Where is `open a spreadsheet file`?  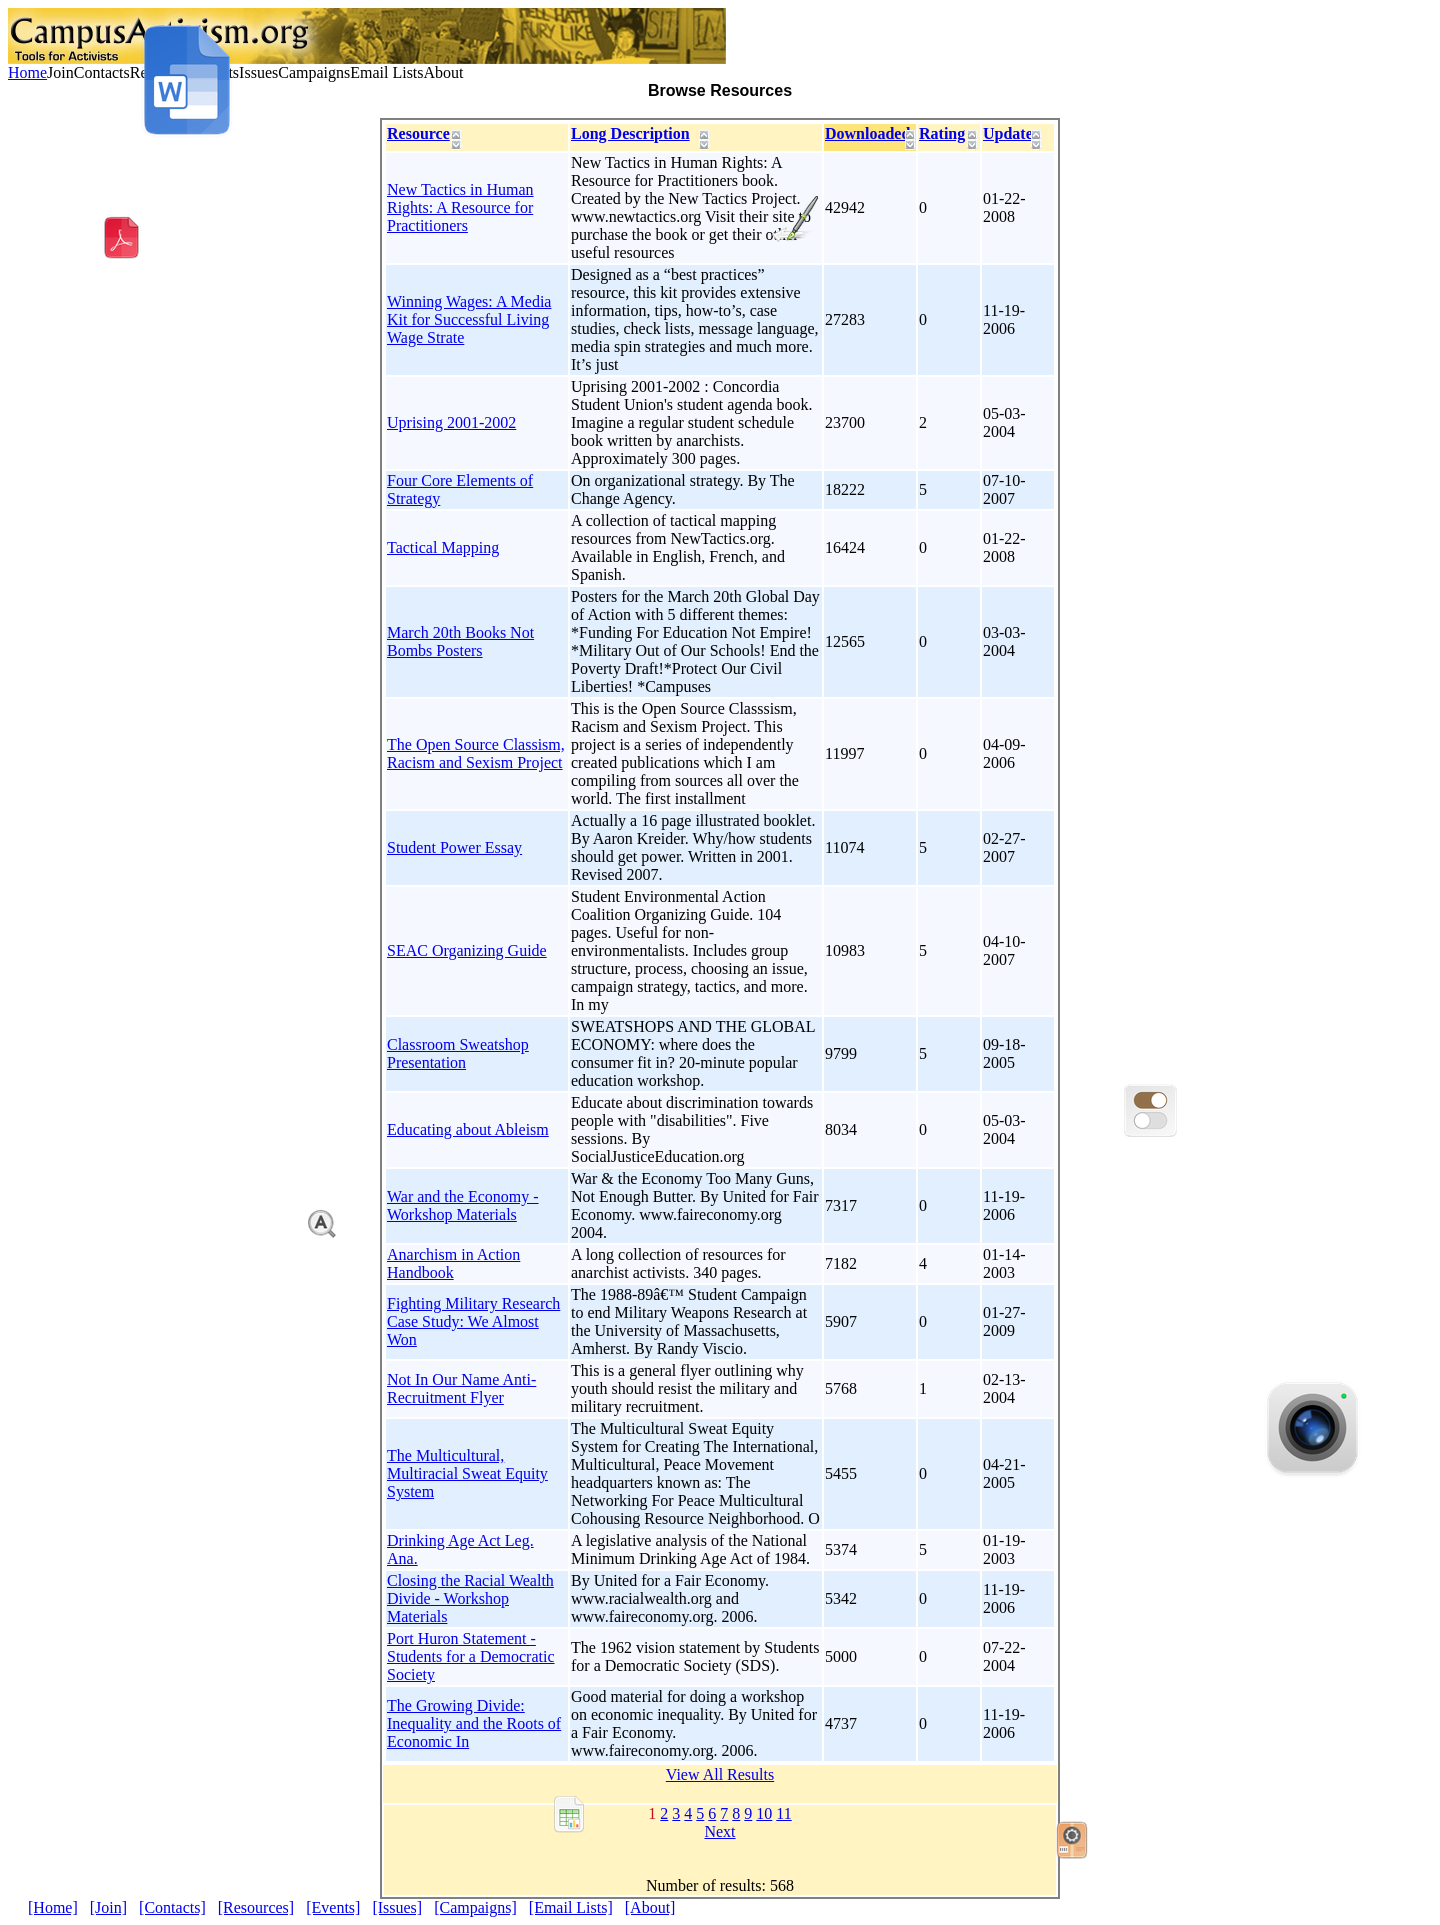 open a spreadsheet file is located at coordinates (569, 1814).